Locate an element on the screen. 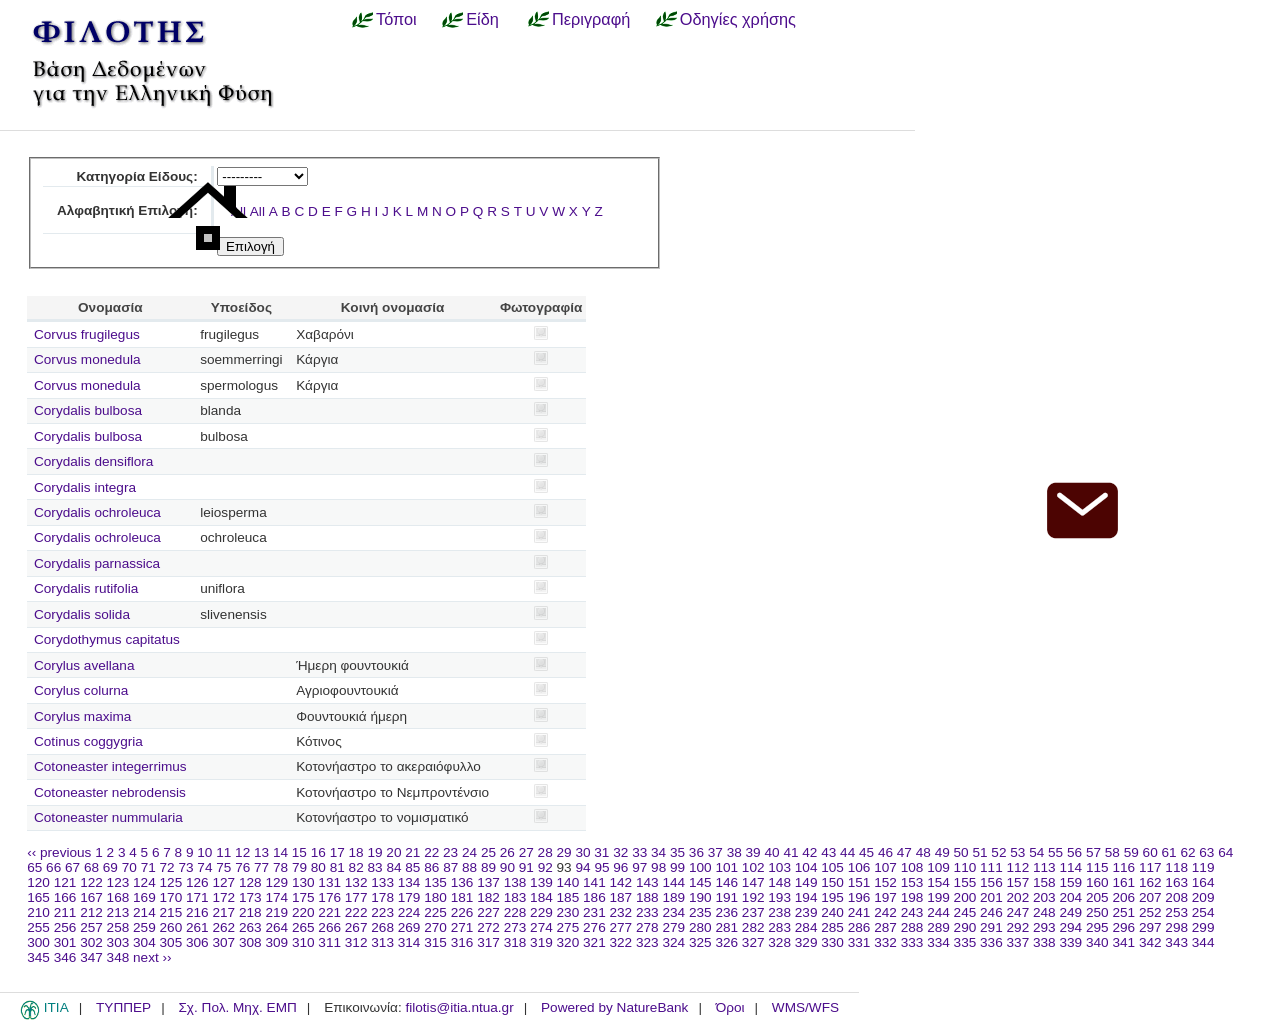  open your email inbox is located at coordinates (1082, 510).